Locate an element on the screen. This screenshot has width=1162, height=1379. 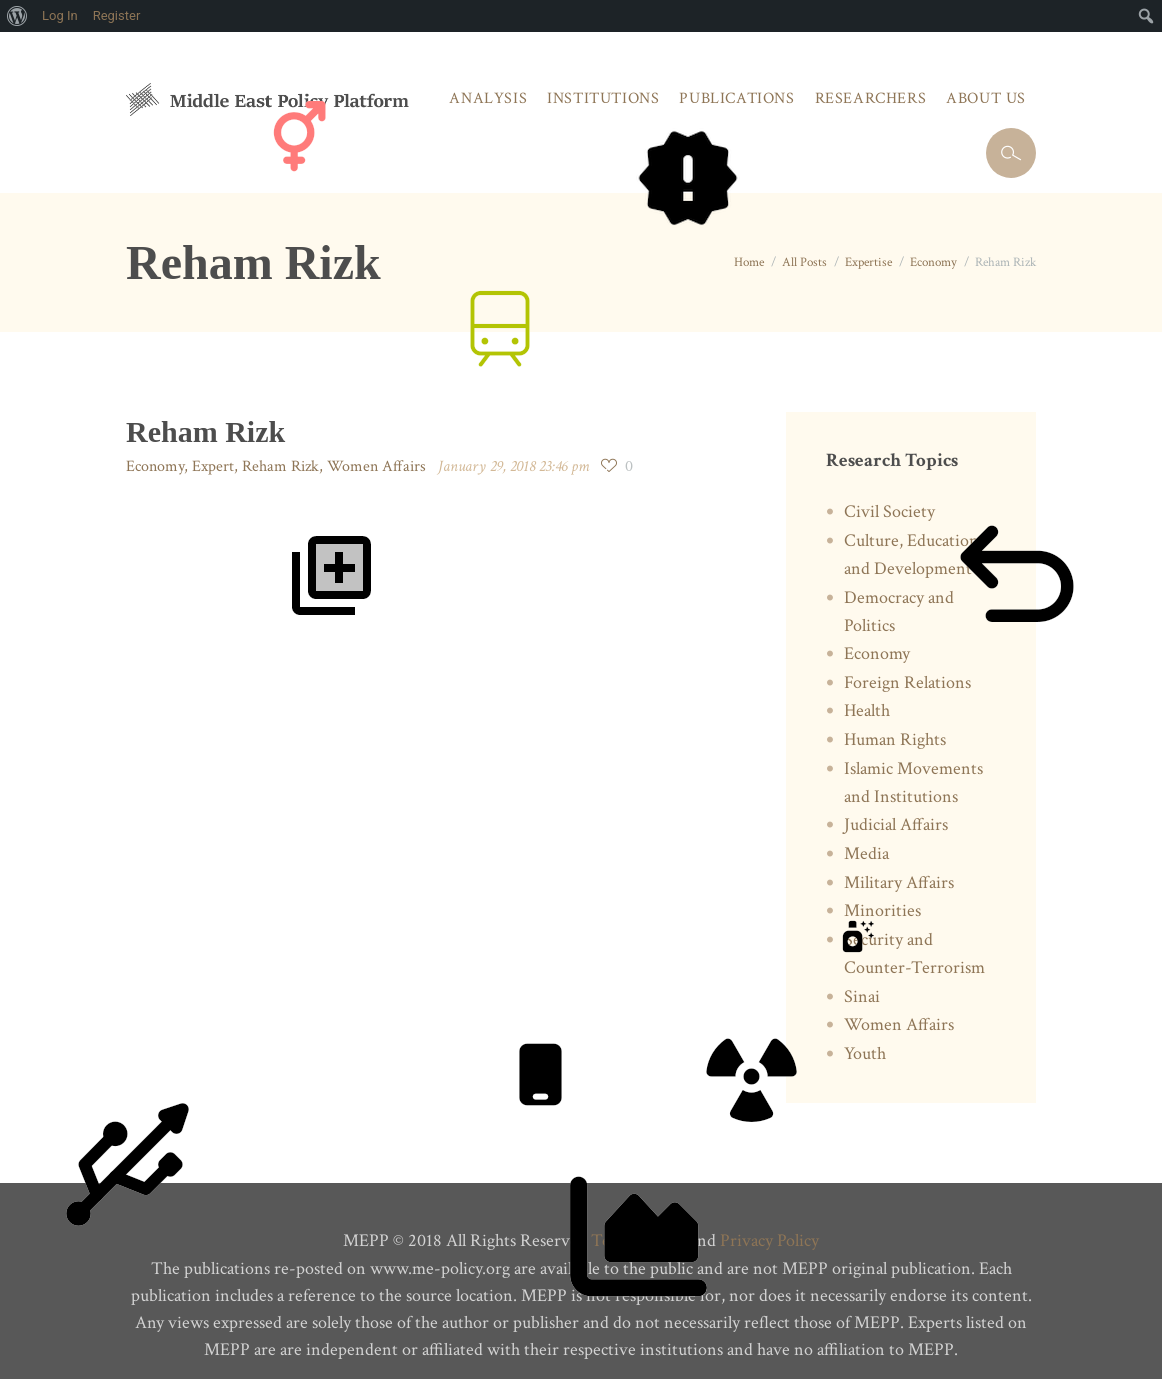
view area chart or graph data is located at coordinates (638, 1236).